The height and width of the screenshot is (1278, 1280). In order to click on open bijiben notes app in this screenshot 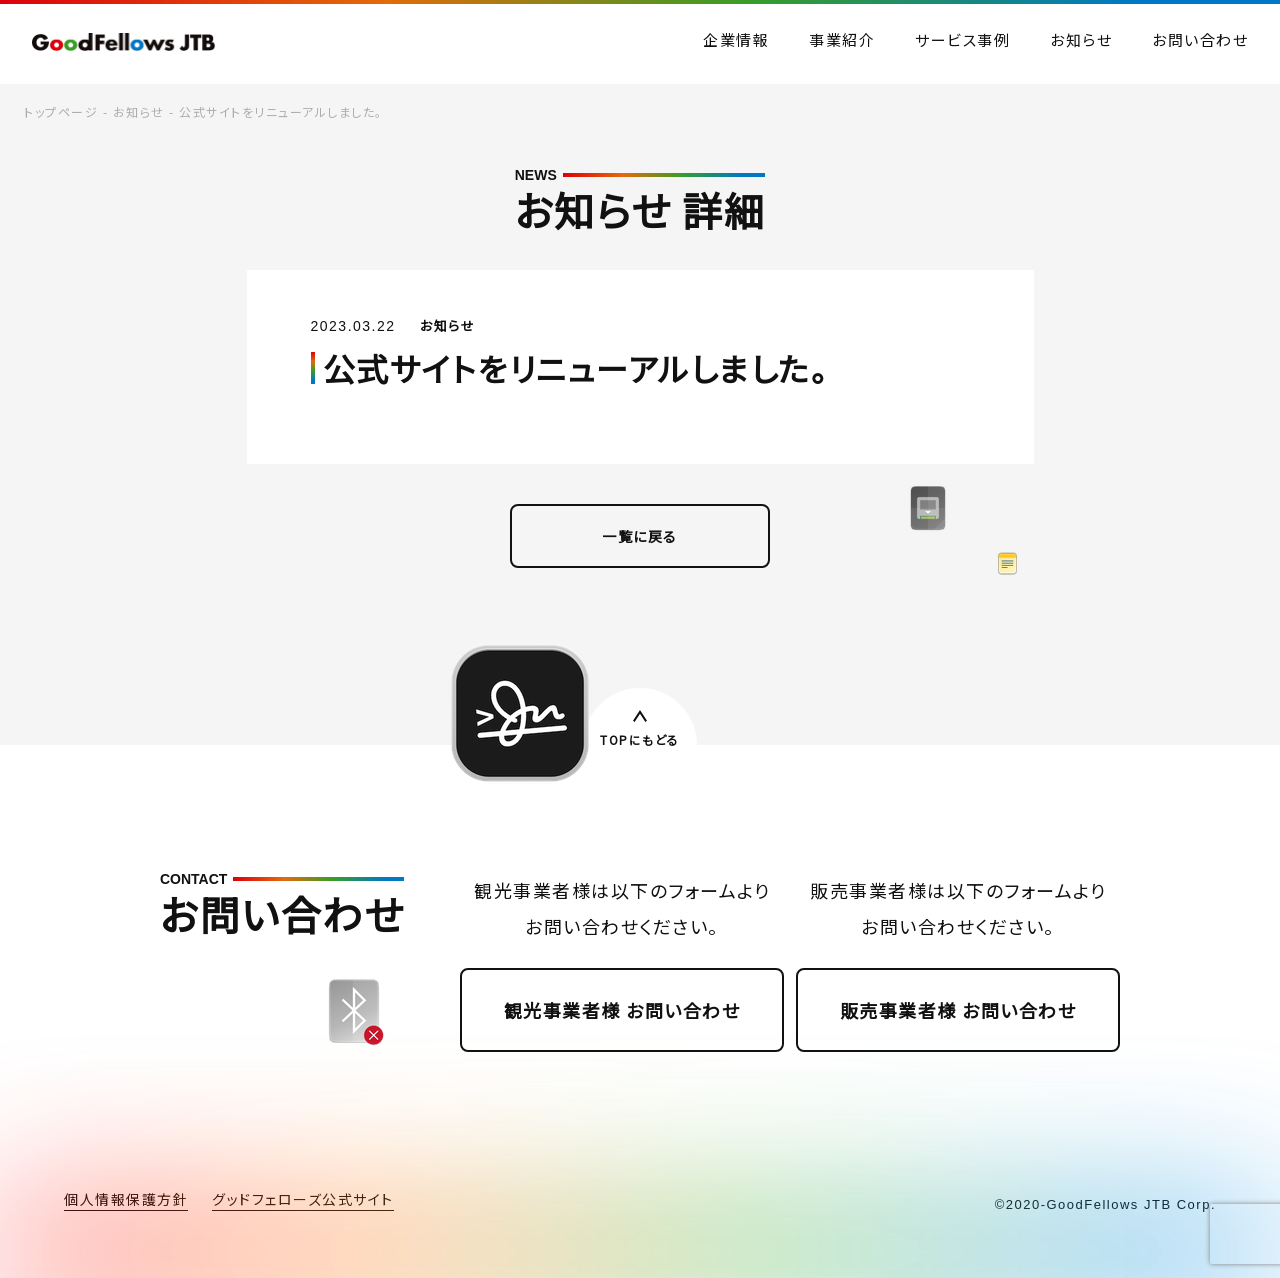, I will do `click(1007, 563)`.